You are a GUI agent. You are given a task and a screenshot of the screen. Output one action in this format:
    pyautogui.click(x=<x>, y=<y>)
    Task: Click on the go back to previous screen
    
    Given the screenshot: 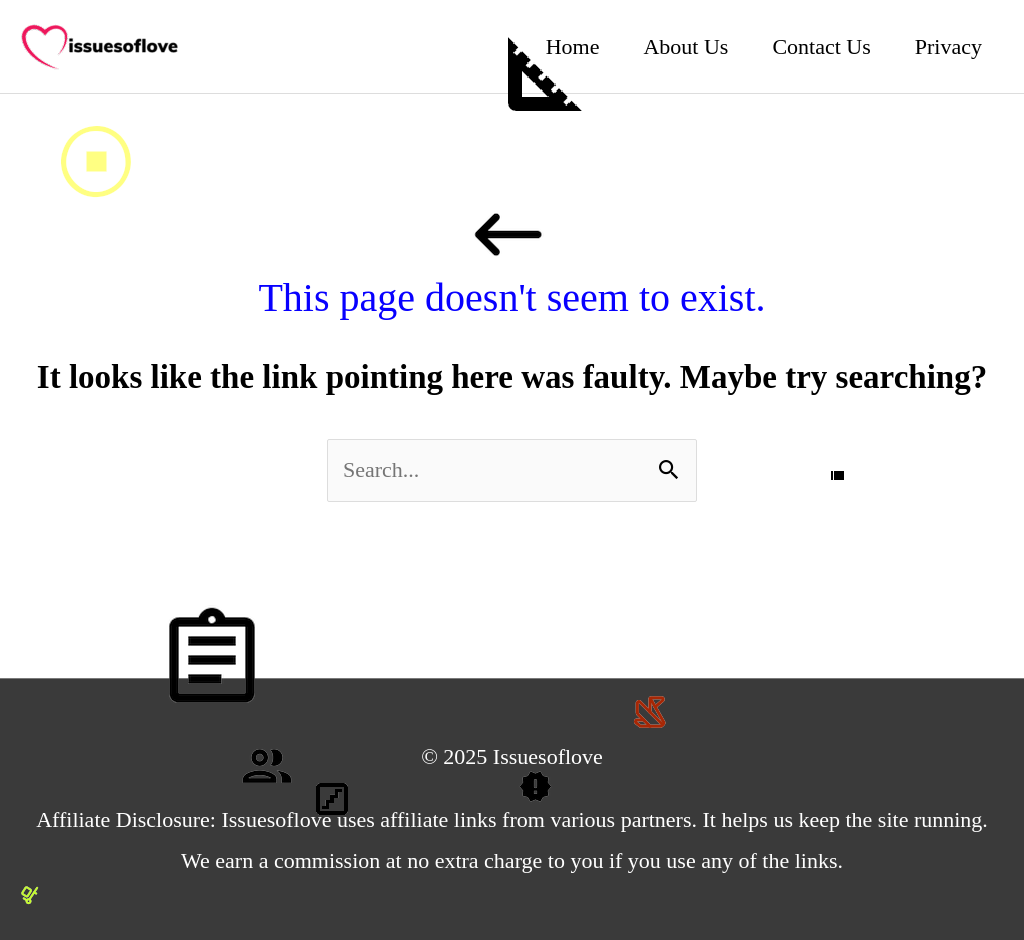 What is the action you would take?
    pyautogui.click(x=507, y=234)
    